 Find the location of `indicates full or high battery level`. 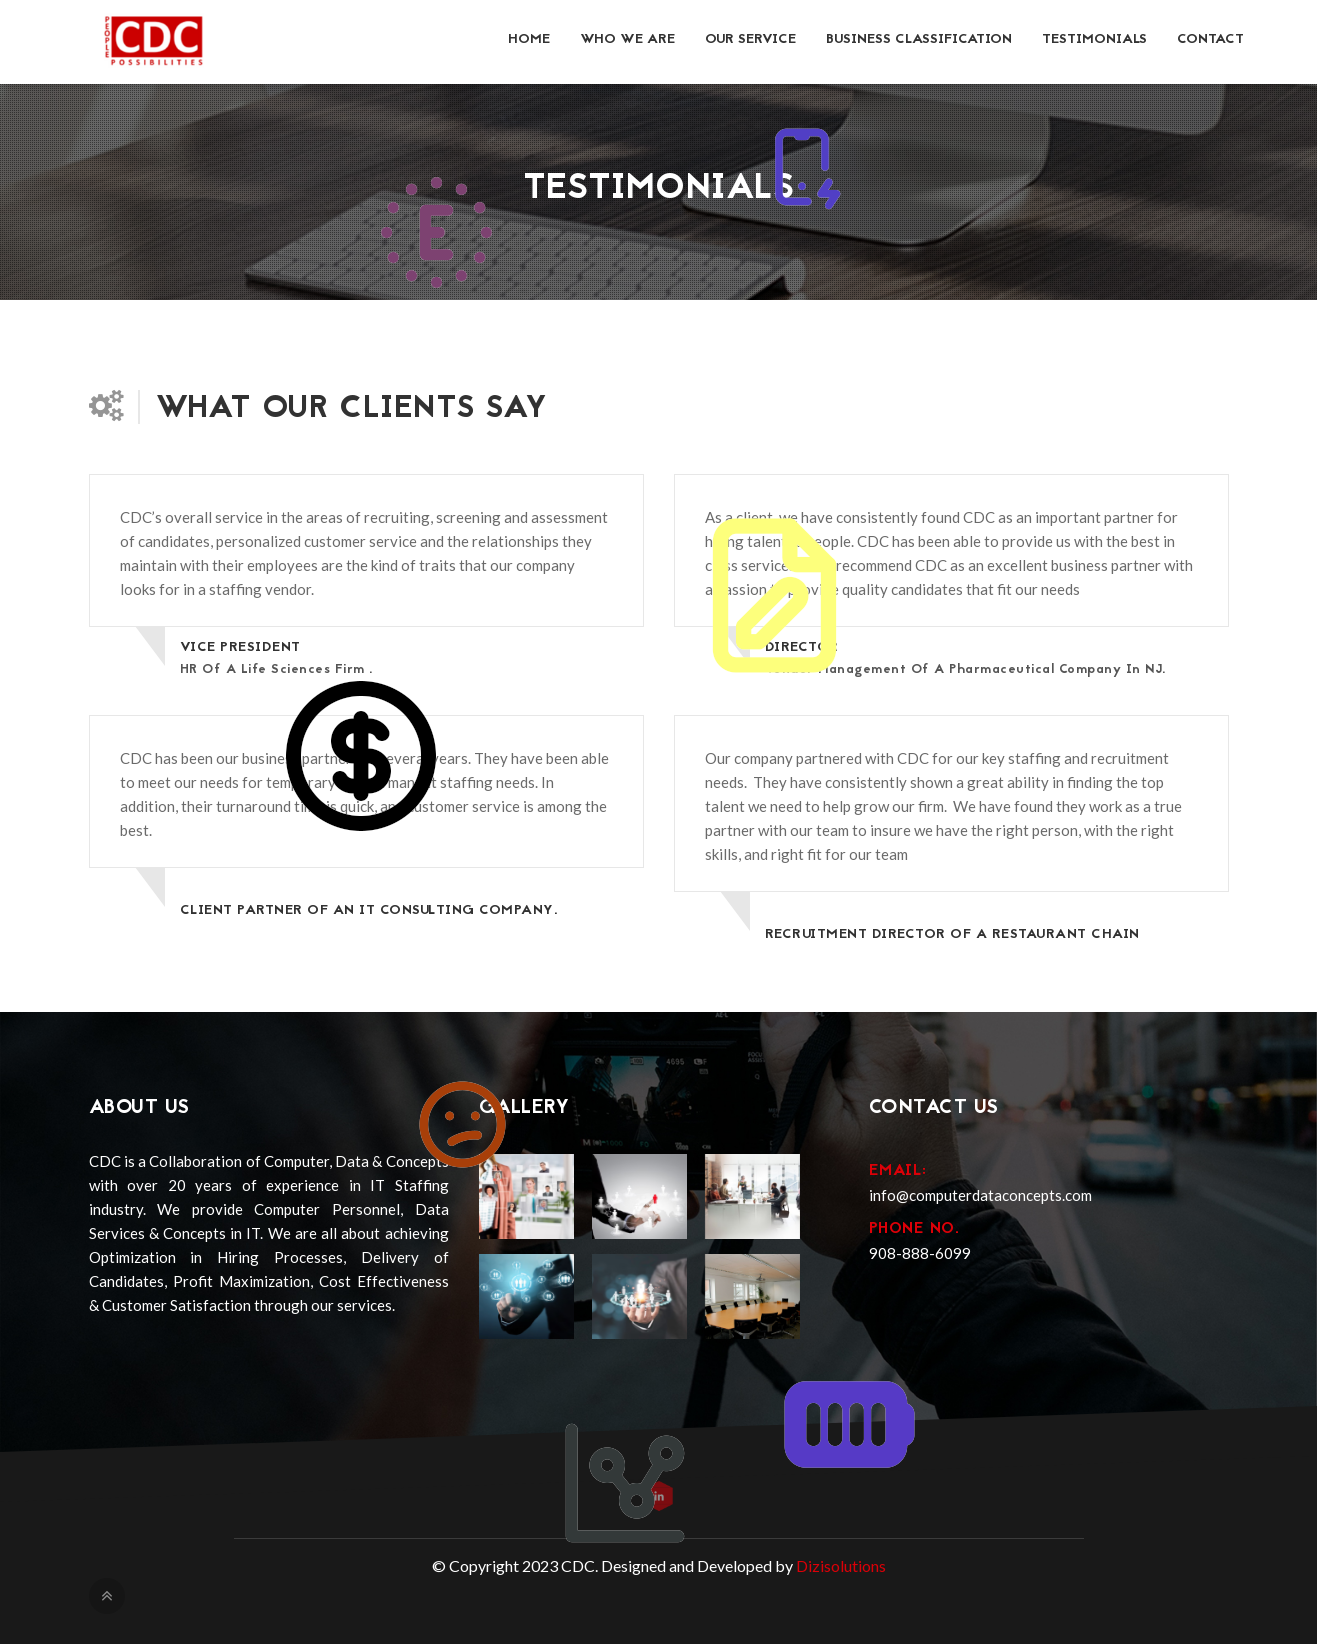

indicates full or high battery level is located at coordinates (849, 1424).